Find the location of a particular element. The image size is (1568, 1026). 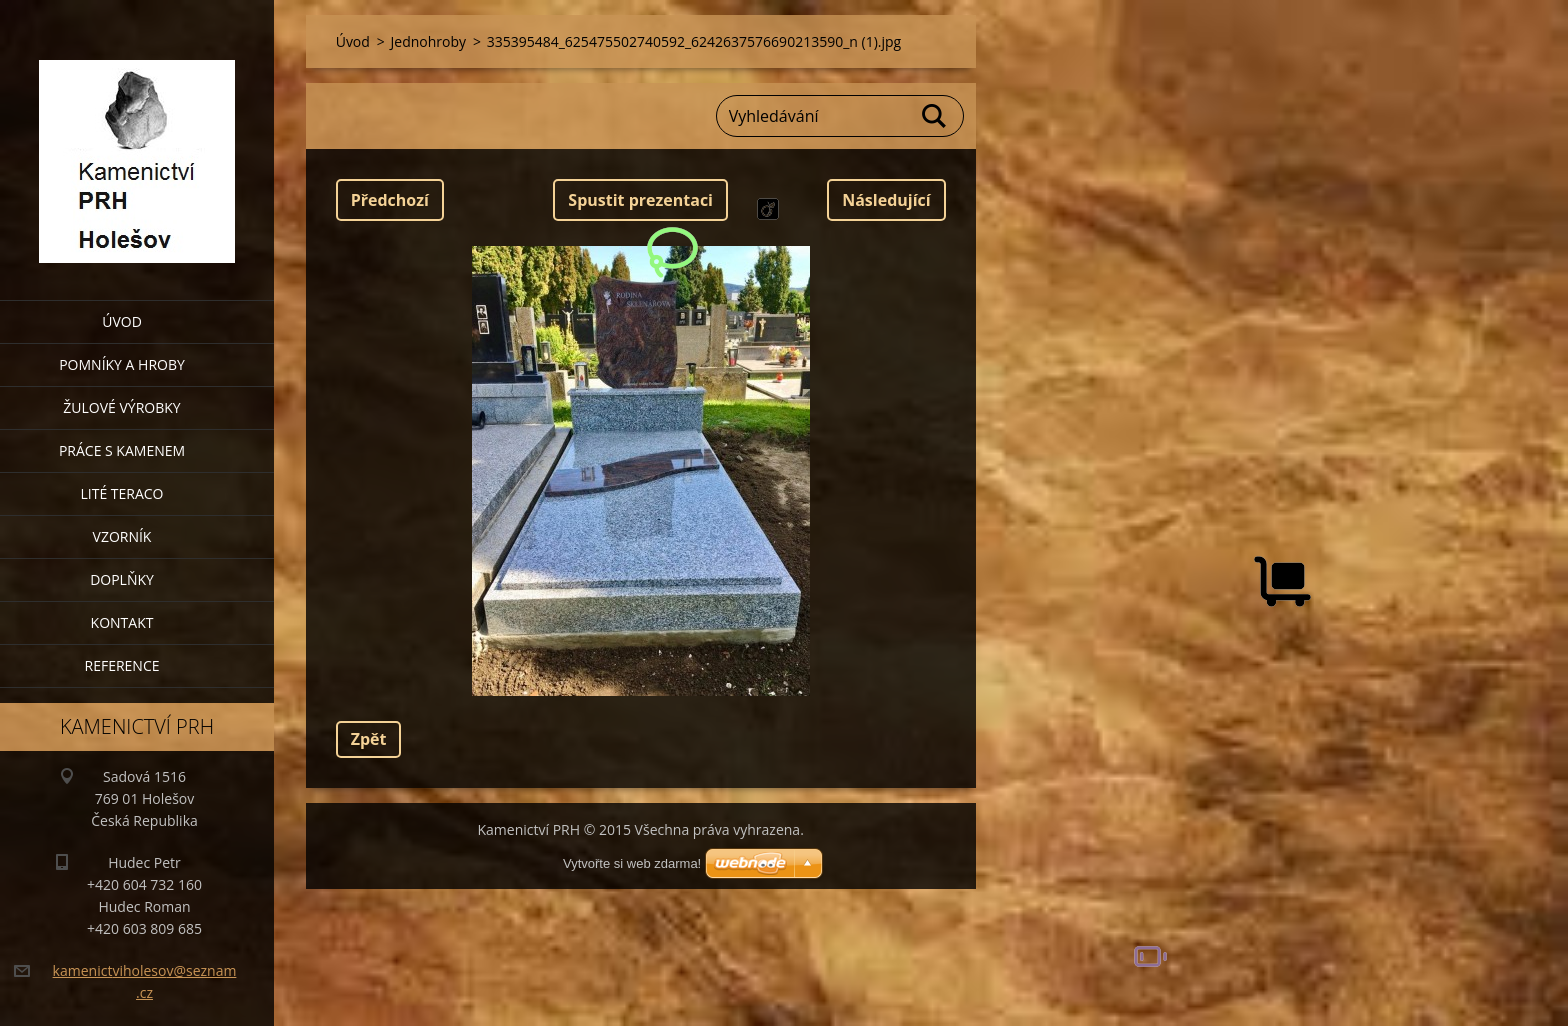

indicates low battery level is located at coordinates (1150, 956).